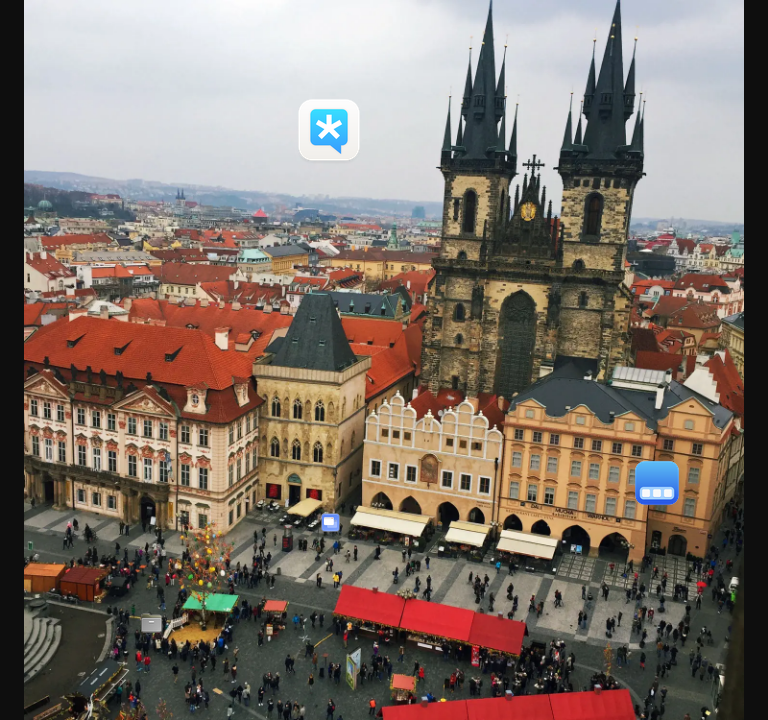  Describe the element at coordinates (329, 130) in the screenshot. I see `open TIM (QQ office/business messenger)` at that location.